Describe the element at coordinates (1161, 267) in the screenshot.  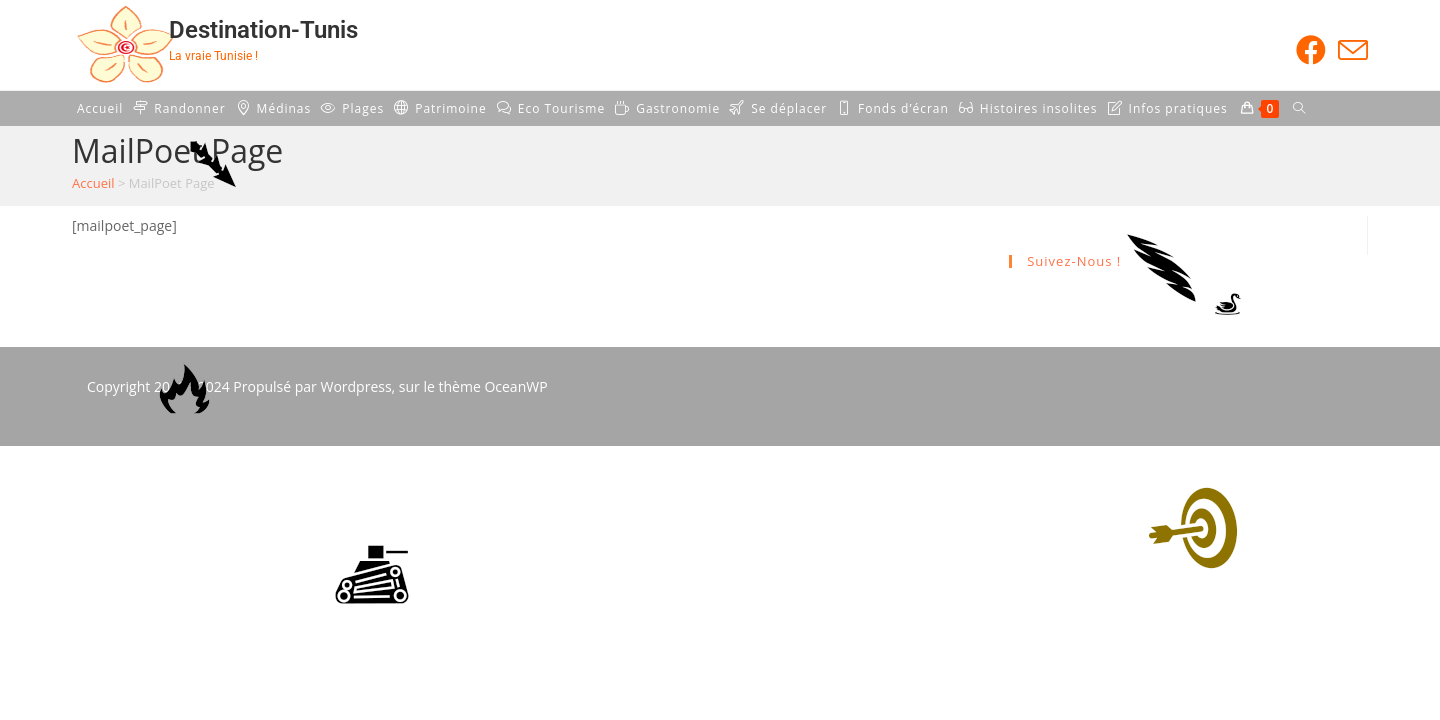
I see `indicates a critical hit or piercing damage in combat` at that location.